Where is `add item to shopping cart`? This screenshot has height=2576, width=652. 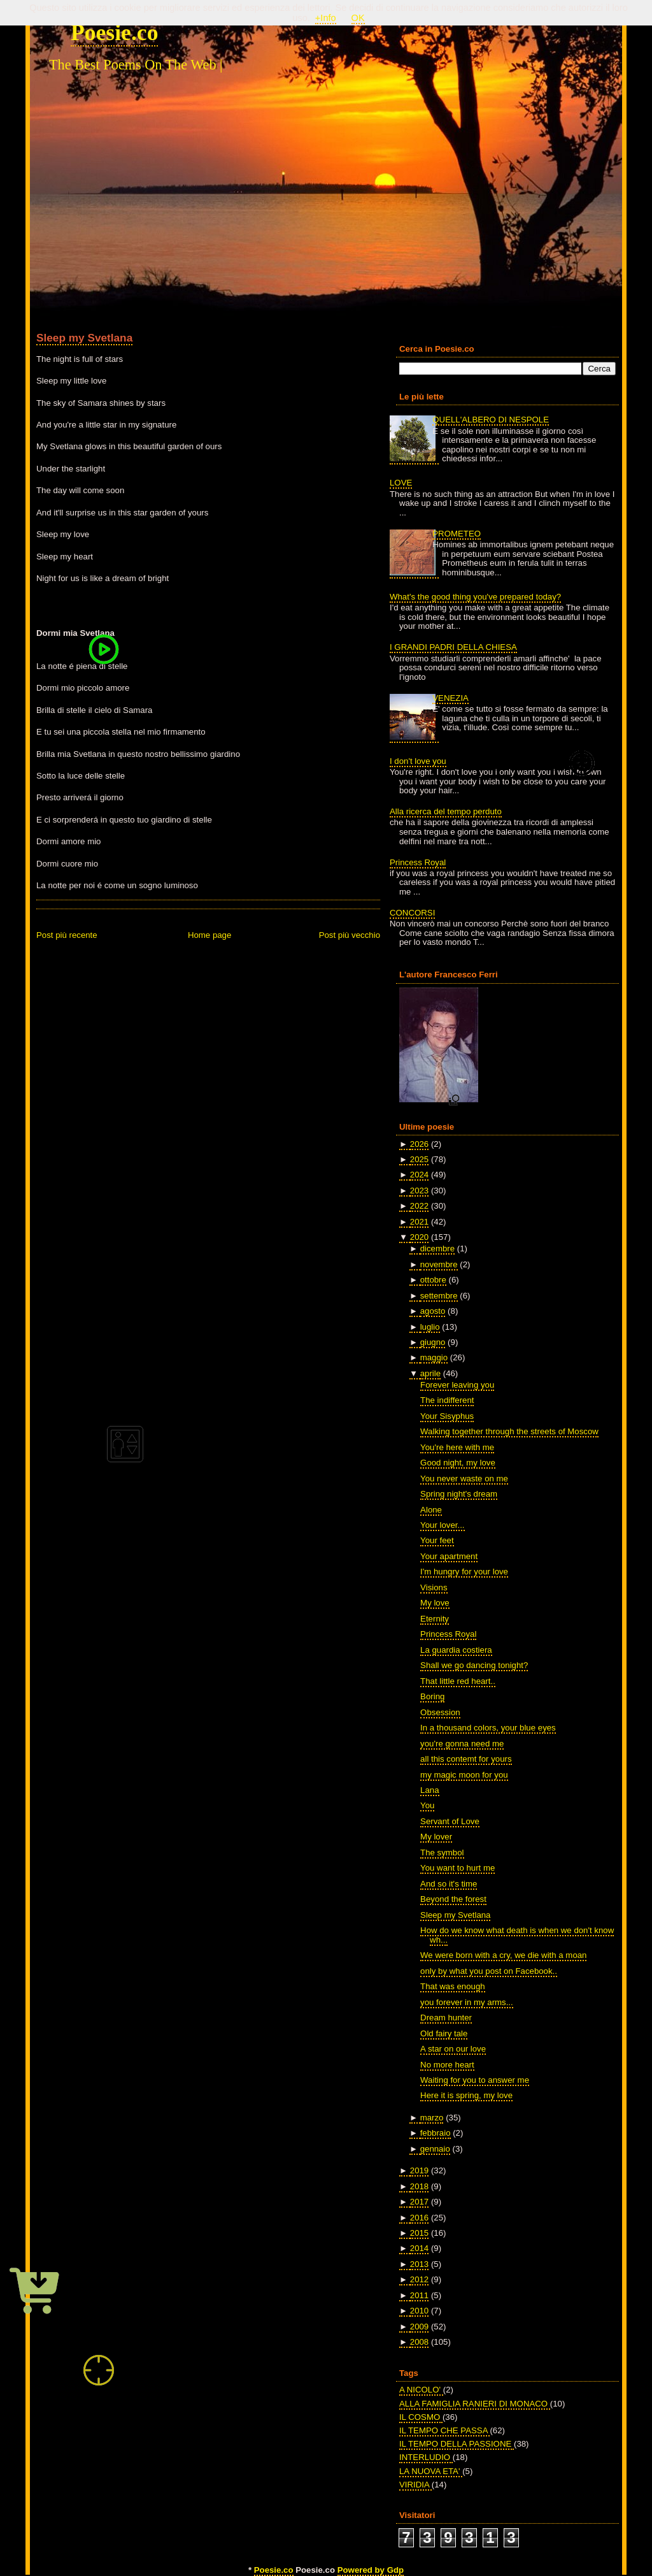
add item to shopping cart is located at coordinates (37, 2291).